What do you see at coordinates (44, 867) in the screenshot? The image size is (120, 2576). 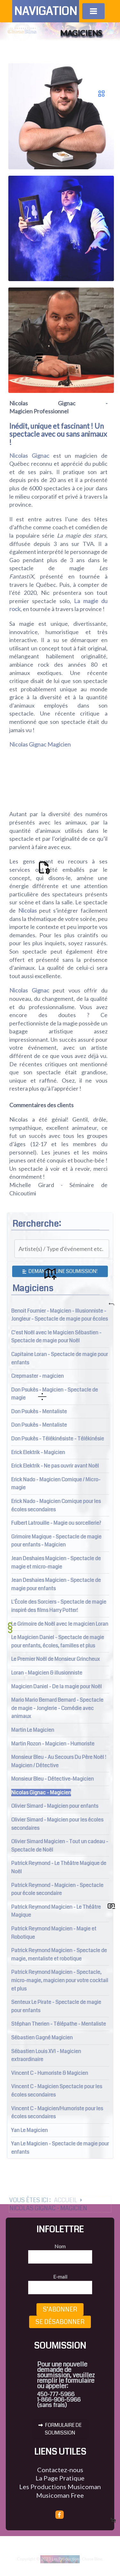 I see `view bitcoin-related document` at bounding box center [44, 867].